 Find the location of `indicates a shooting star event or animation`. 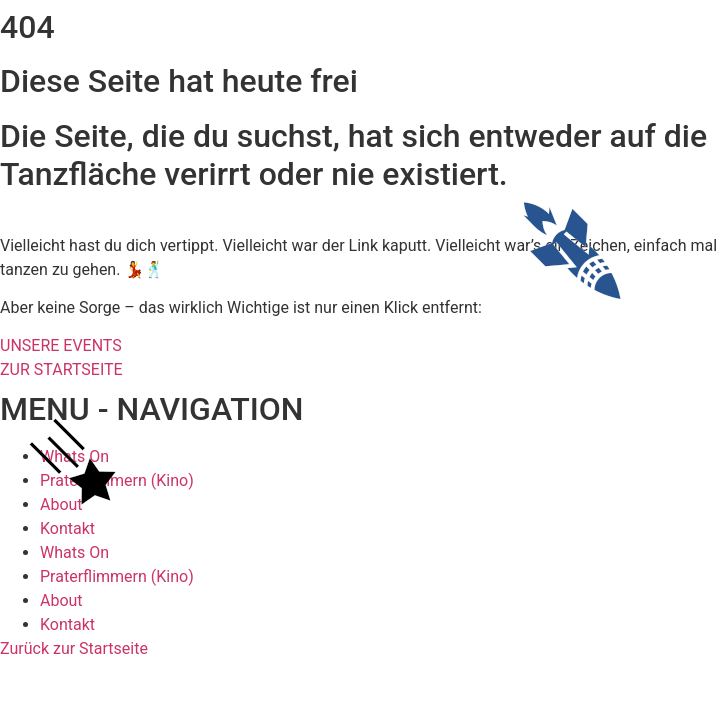

indicates a shooting star event or animation is located at coordinates (72, 461).